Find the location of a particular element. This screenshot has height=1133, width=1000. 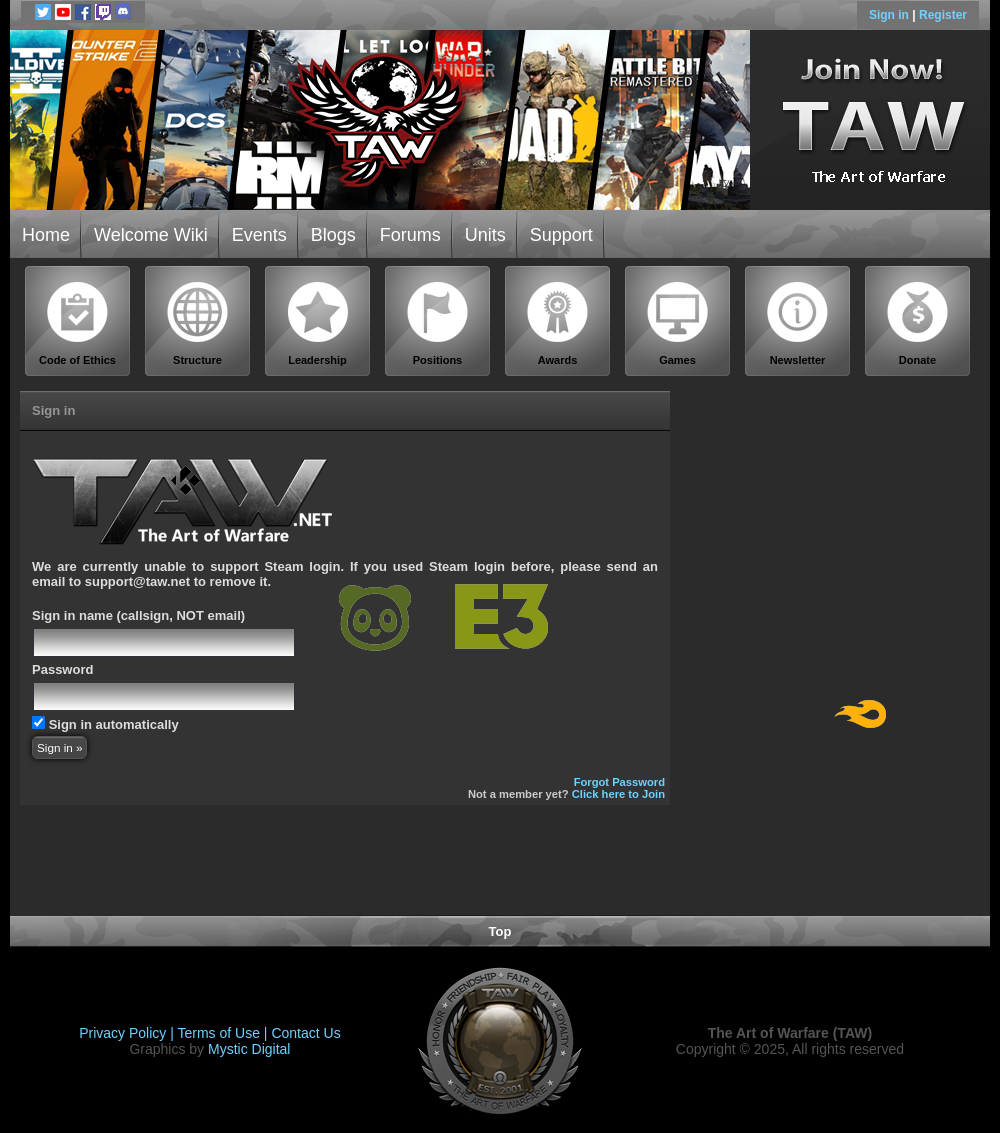

E3 (Electronic Entertainment Expo) logo is located at coordinates (501, 616).